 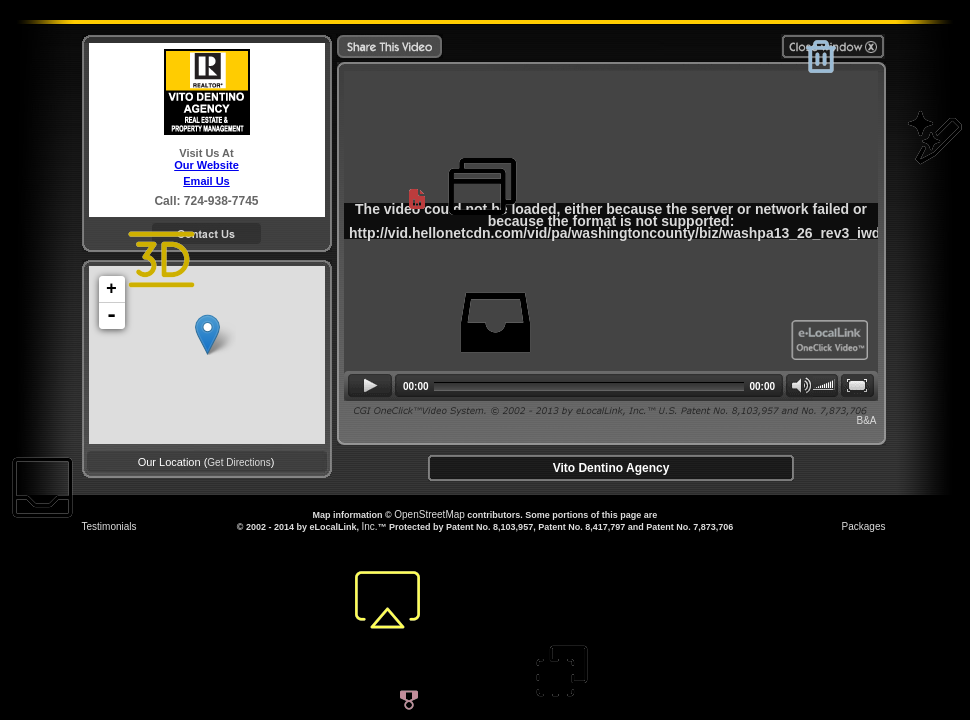 I want to click on switch to 3D view mode, so click(x=161, y=259).